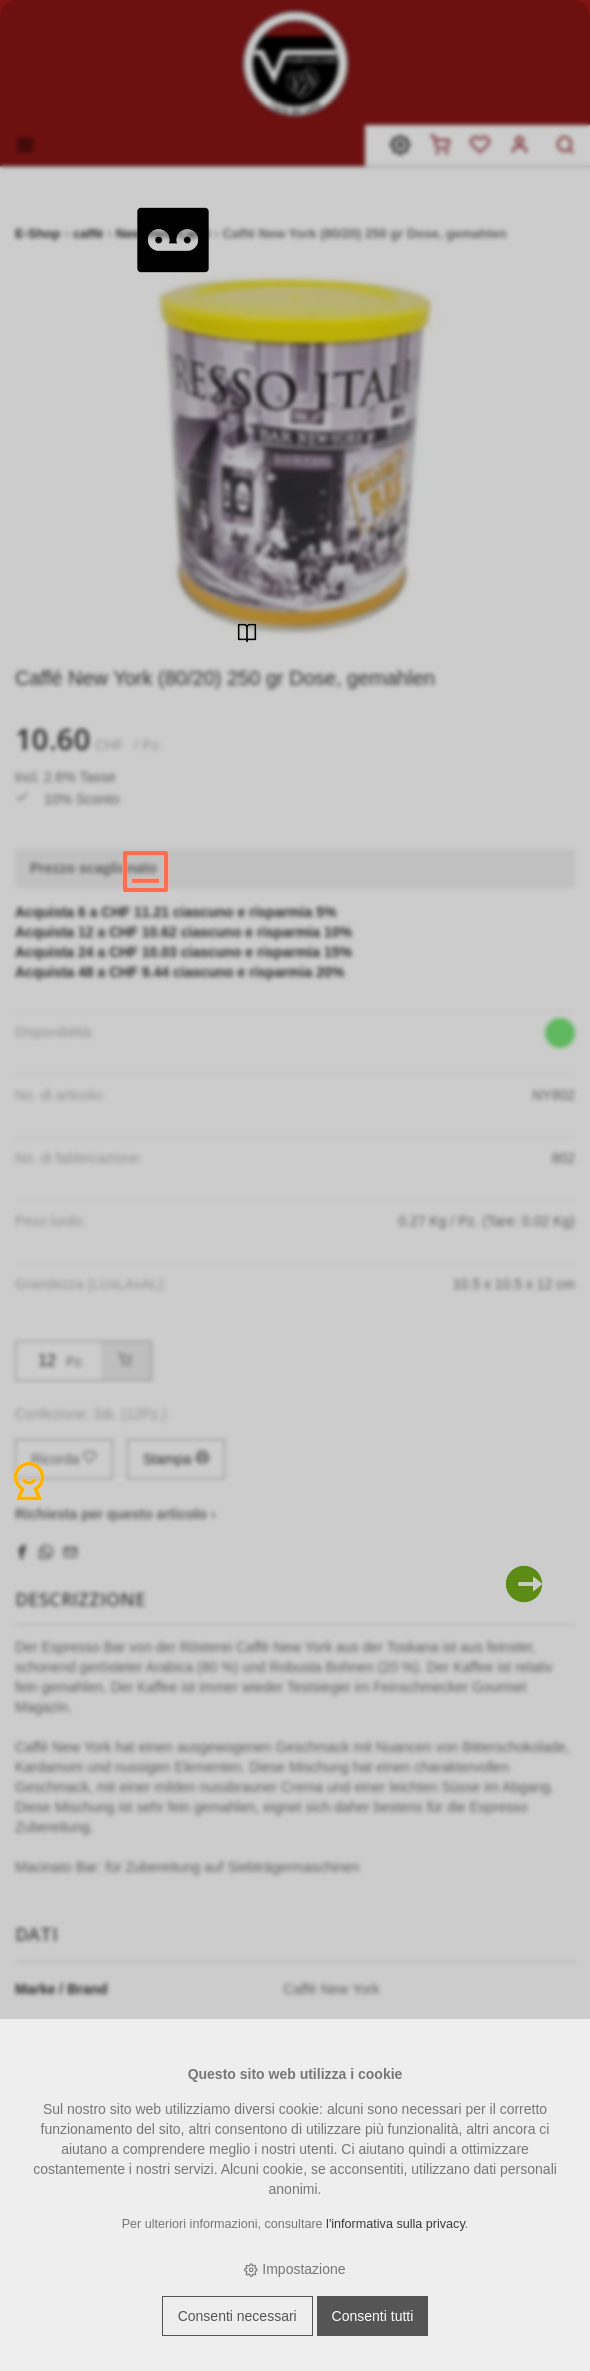 The height and width of the screenshot is (2371, 590). What do you see at coordinates (29, 1481) in the screenshot?
I see `view user profile` at bounding box center [29, 1481].